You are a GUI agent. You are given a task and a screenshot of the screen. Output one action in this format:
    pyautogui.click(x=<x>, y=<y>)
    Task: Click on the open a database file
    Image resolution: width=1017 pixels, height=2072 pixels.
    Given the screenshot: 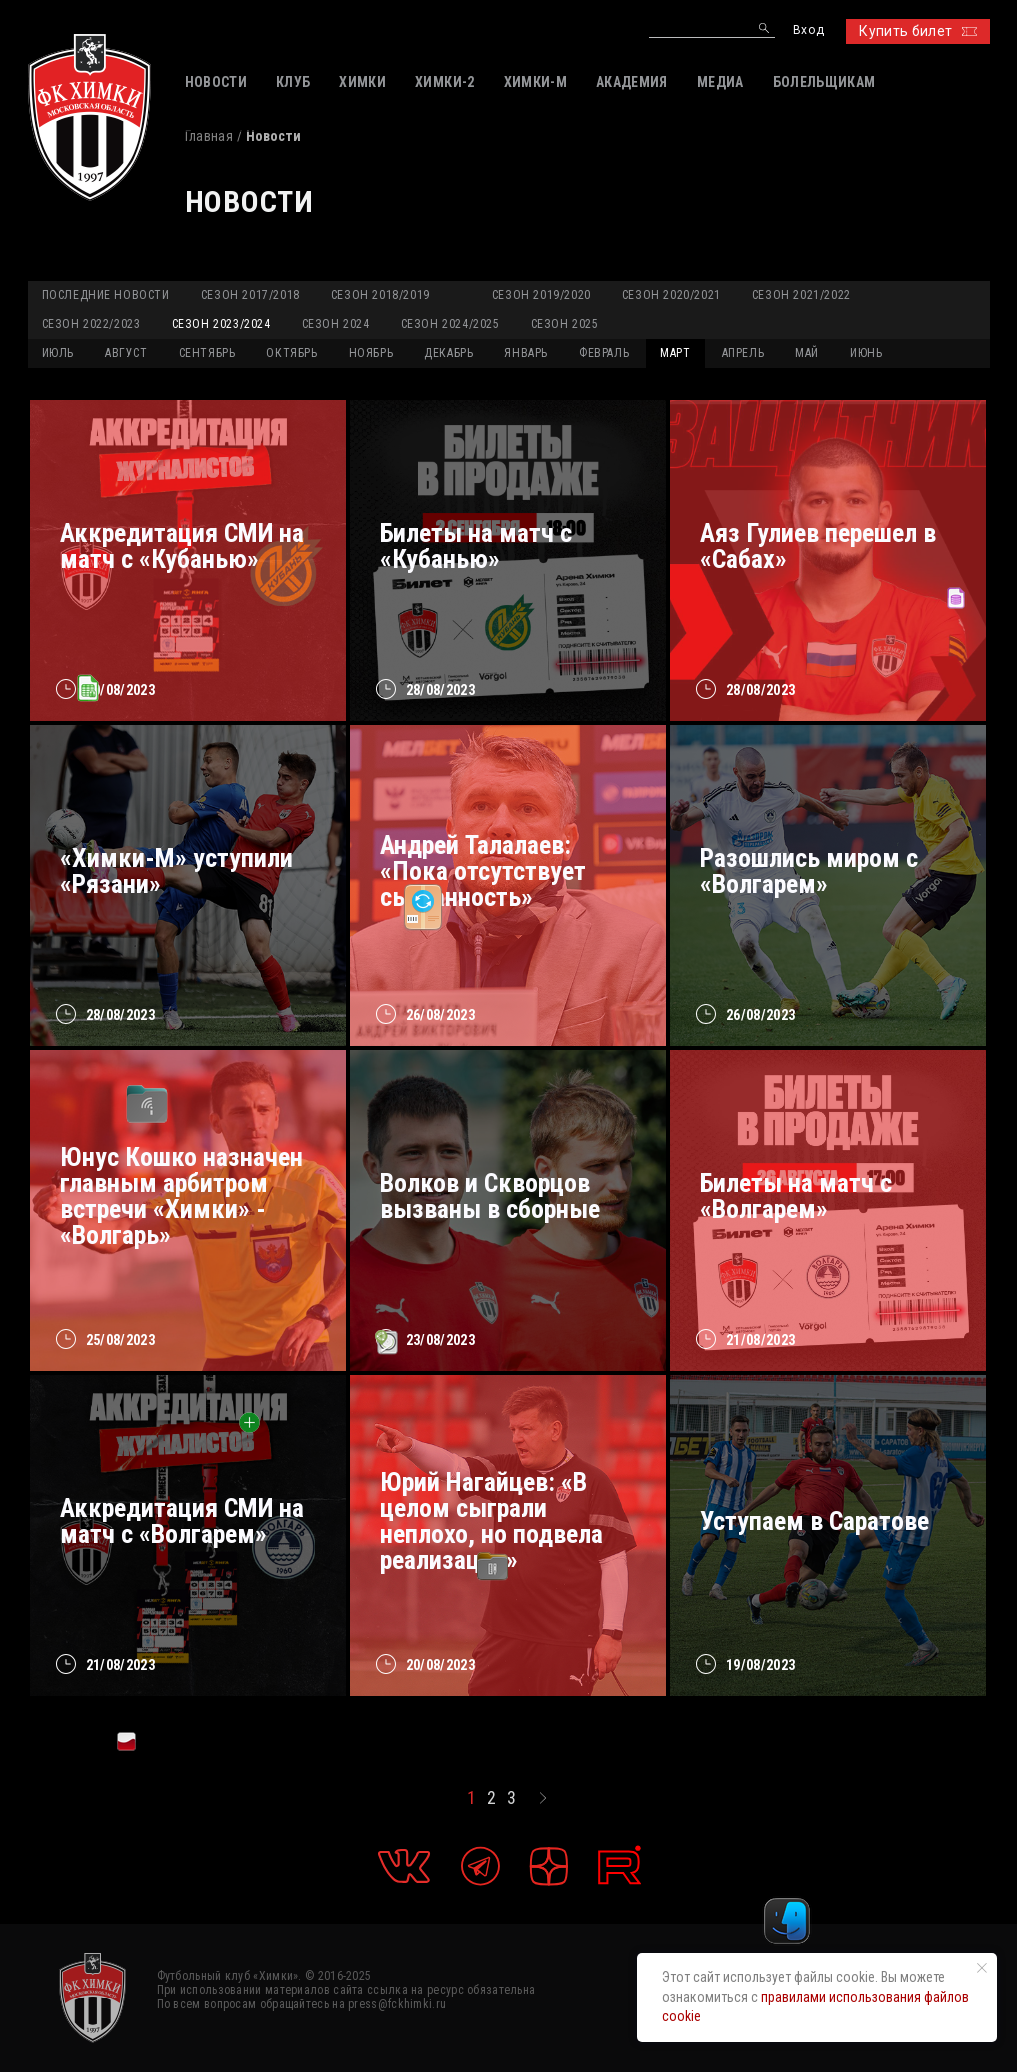 What is the action you would take?
    pyautogui.click(x=956, y=598)
    